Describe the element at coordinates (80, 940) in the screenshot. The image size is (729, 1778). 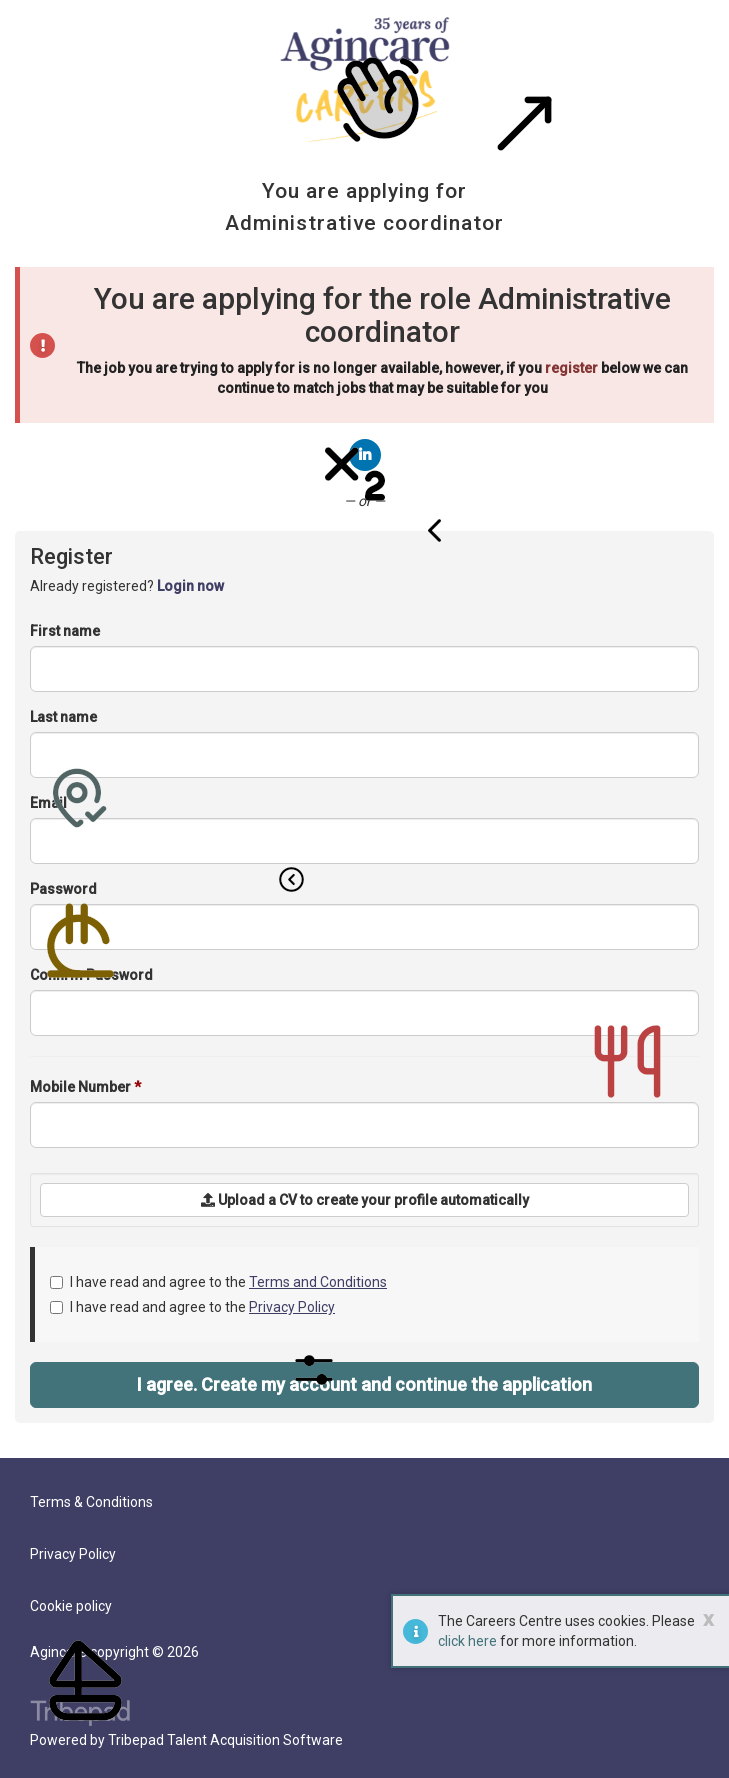
I see `indicates georgian lari currency` at that location.